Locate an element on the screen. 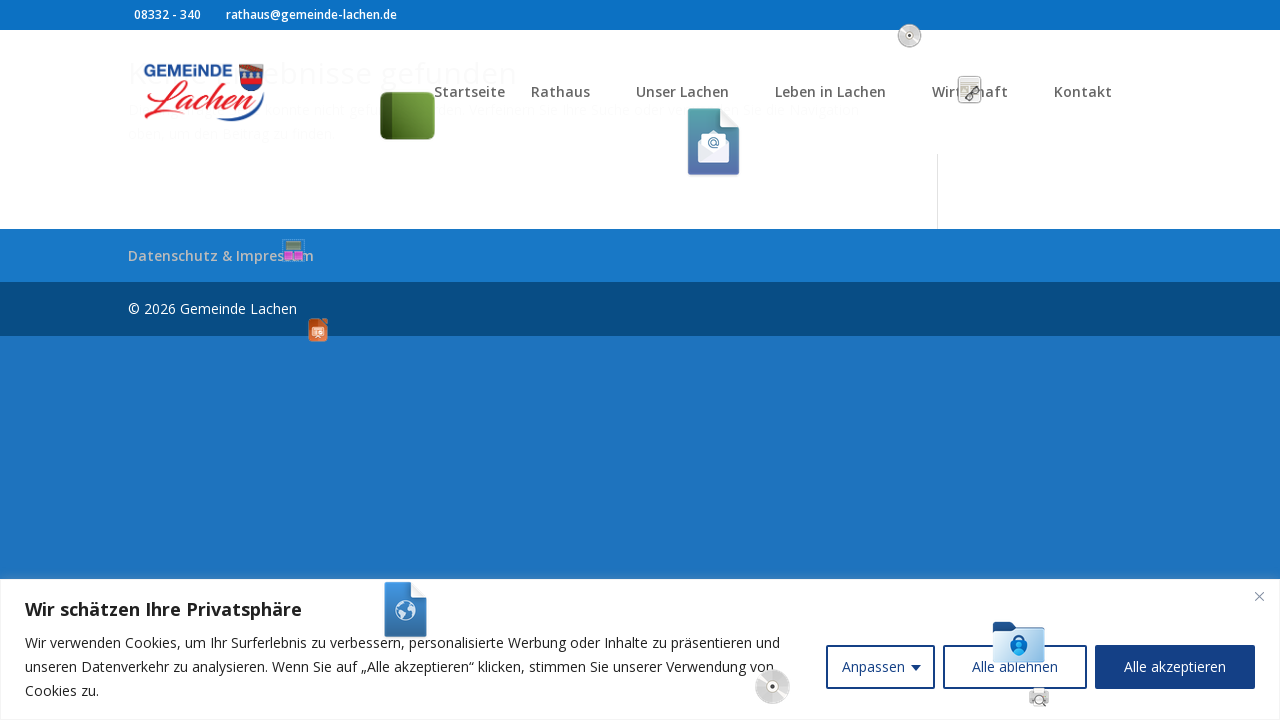  microsoft outlook email file is located at coordinates (713, 141).